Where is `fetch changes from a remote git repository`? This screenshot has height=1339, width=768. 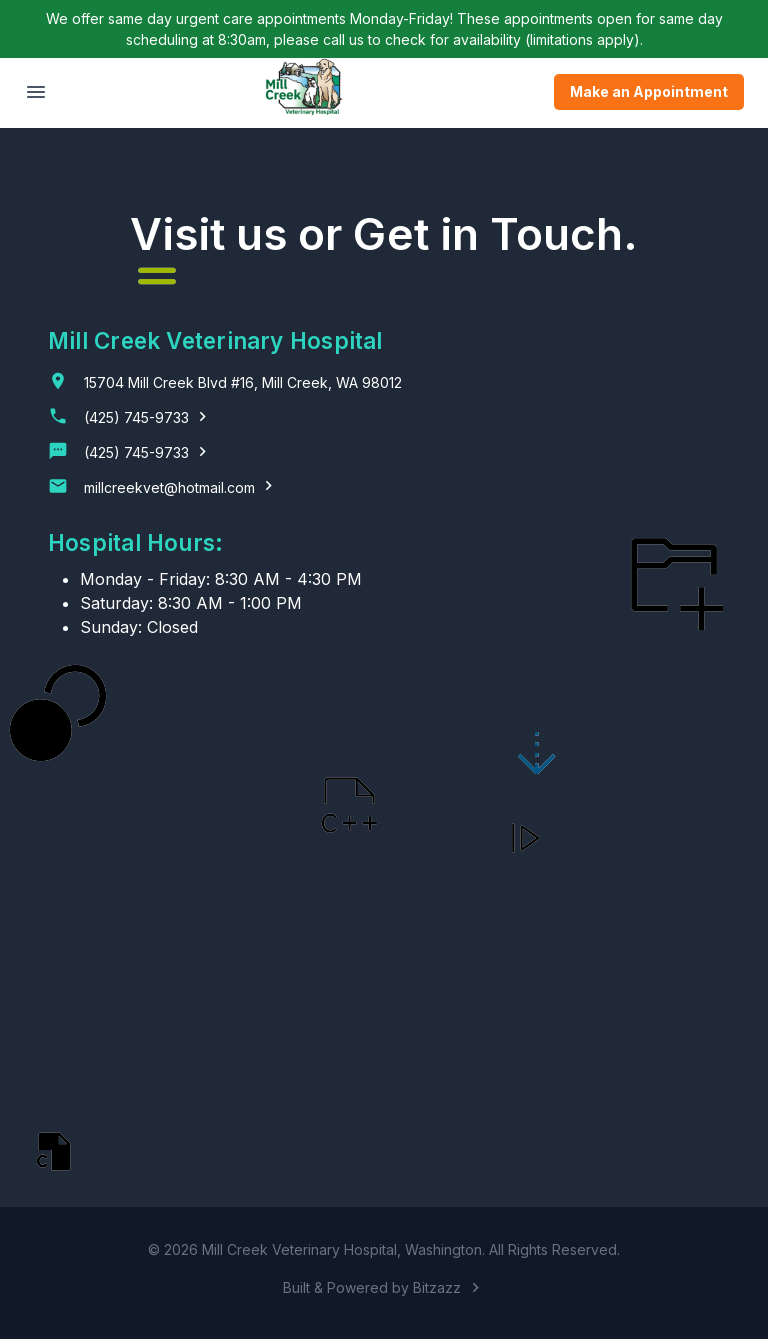 fetch changes from a remote git repository is located at coordinates (535, 753).